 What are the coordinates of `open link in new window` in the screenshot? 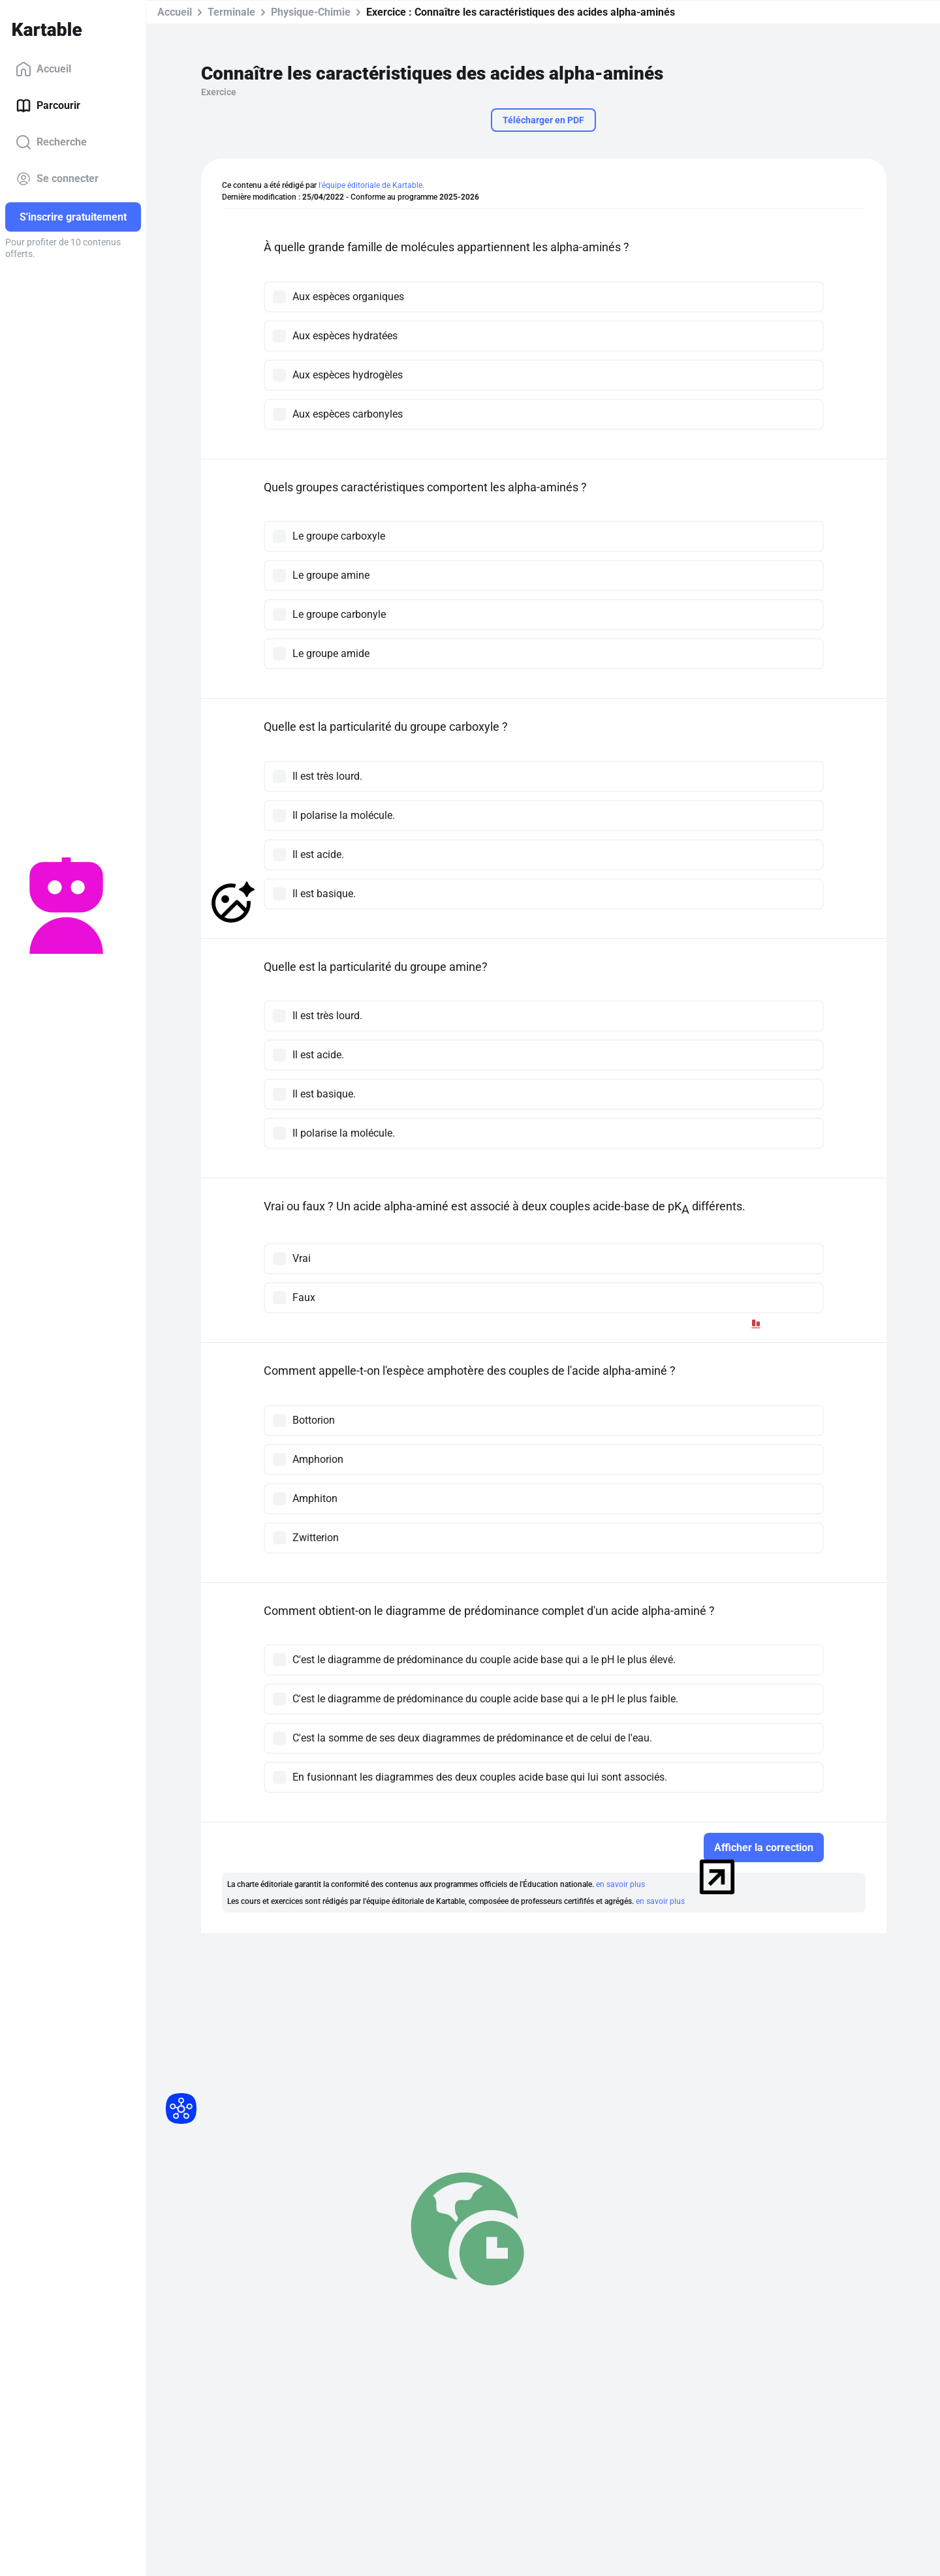 It's located at (717, 1877).